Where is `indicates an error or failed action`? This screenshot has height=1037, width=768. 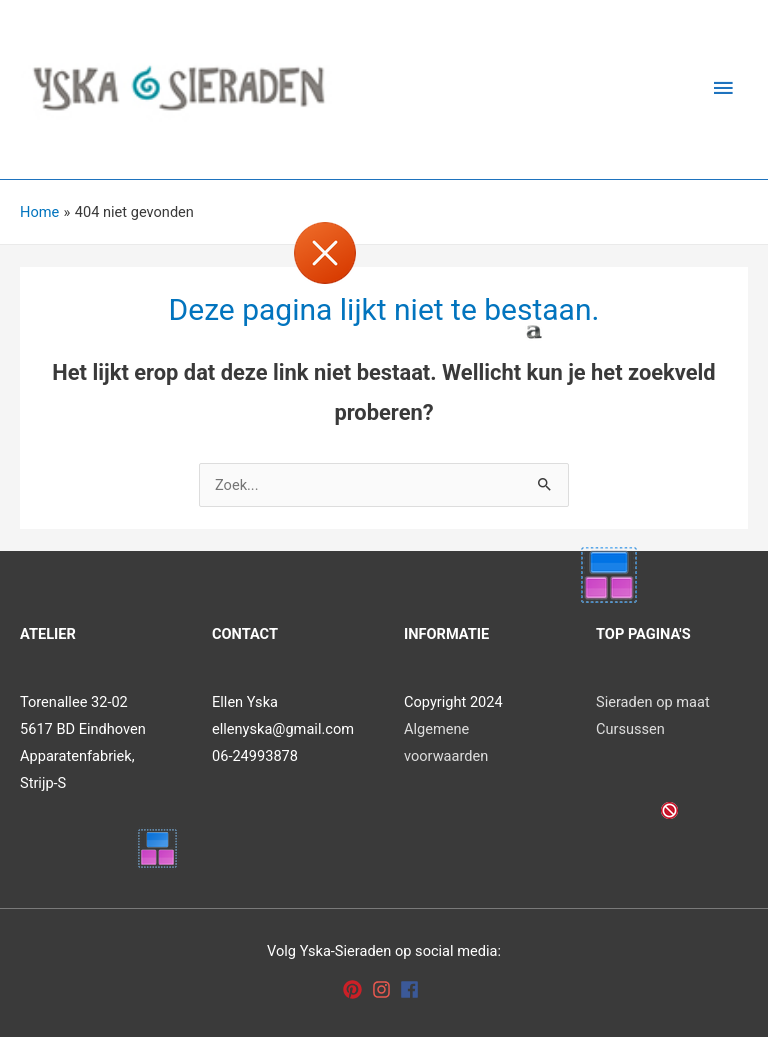
indicates an error or failed action is located at coordinates (325, 253).